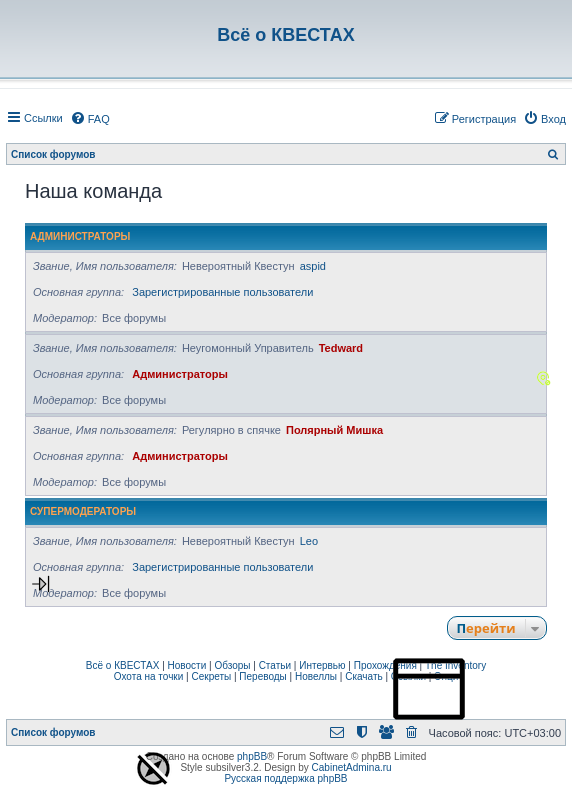  Describe the element at coordinates (429, 689) in the screenshot. I see `open in a new window` at that location.